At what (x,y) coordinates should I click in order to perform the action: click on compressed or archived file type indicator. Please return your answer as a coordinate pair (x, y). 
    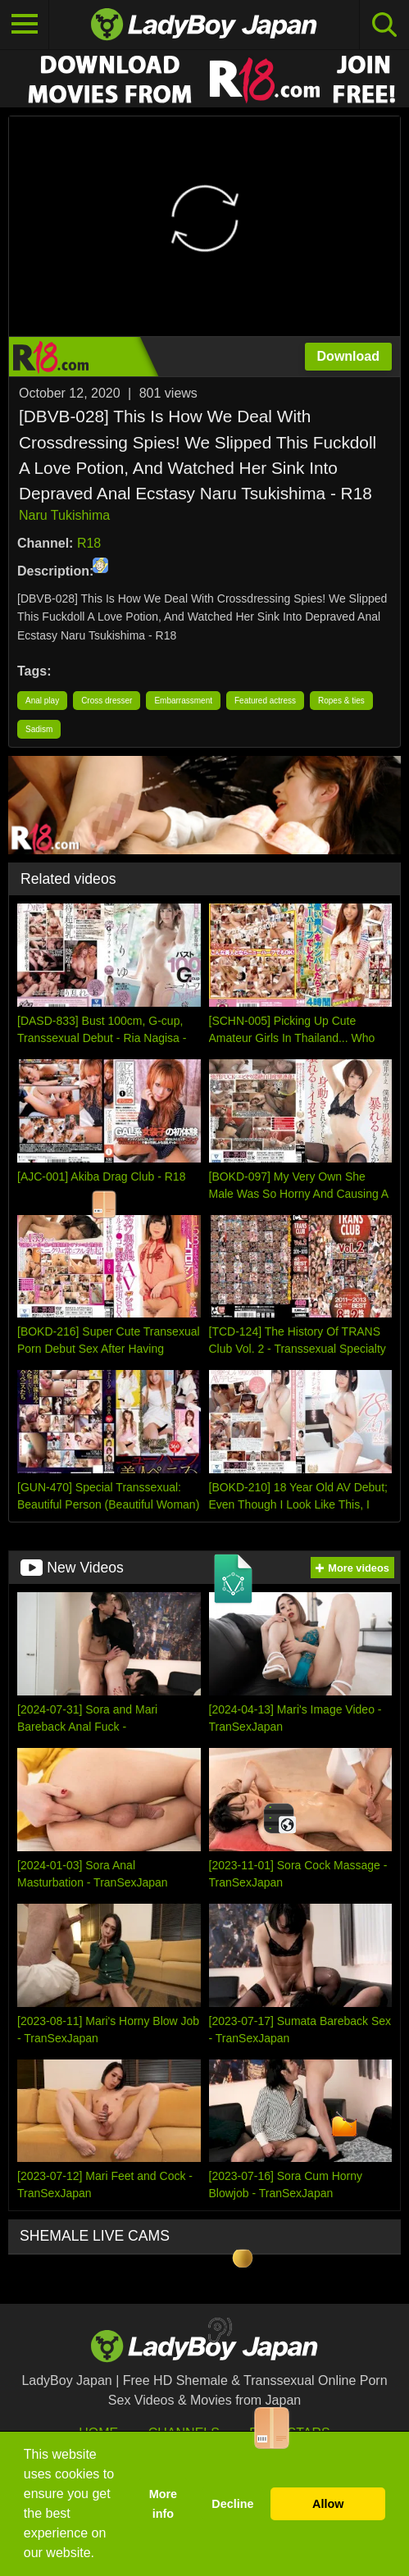
    Looking at the image, I should click on (271, 2428).